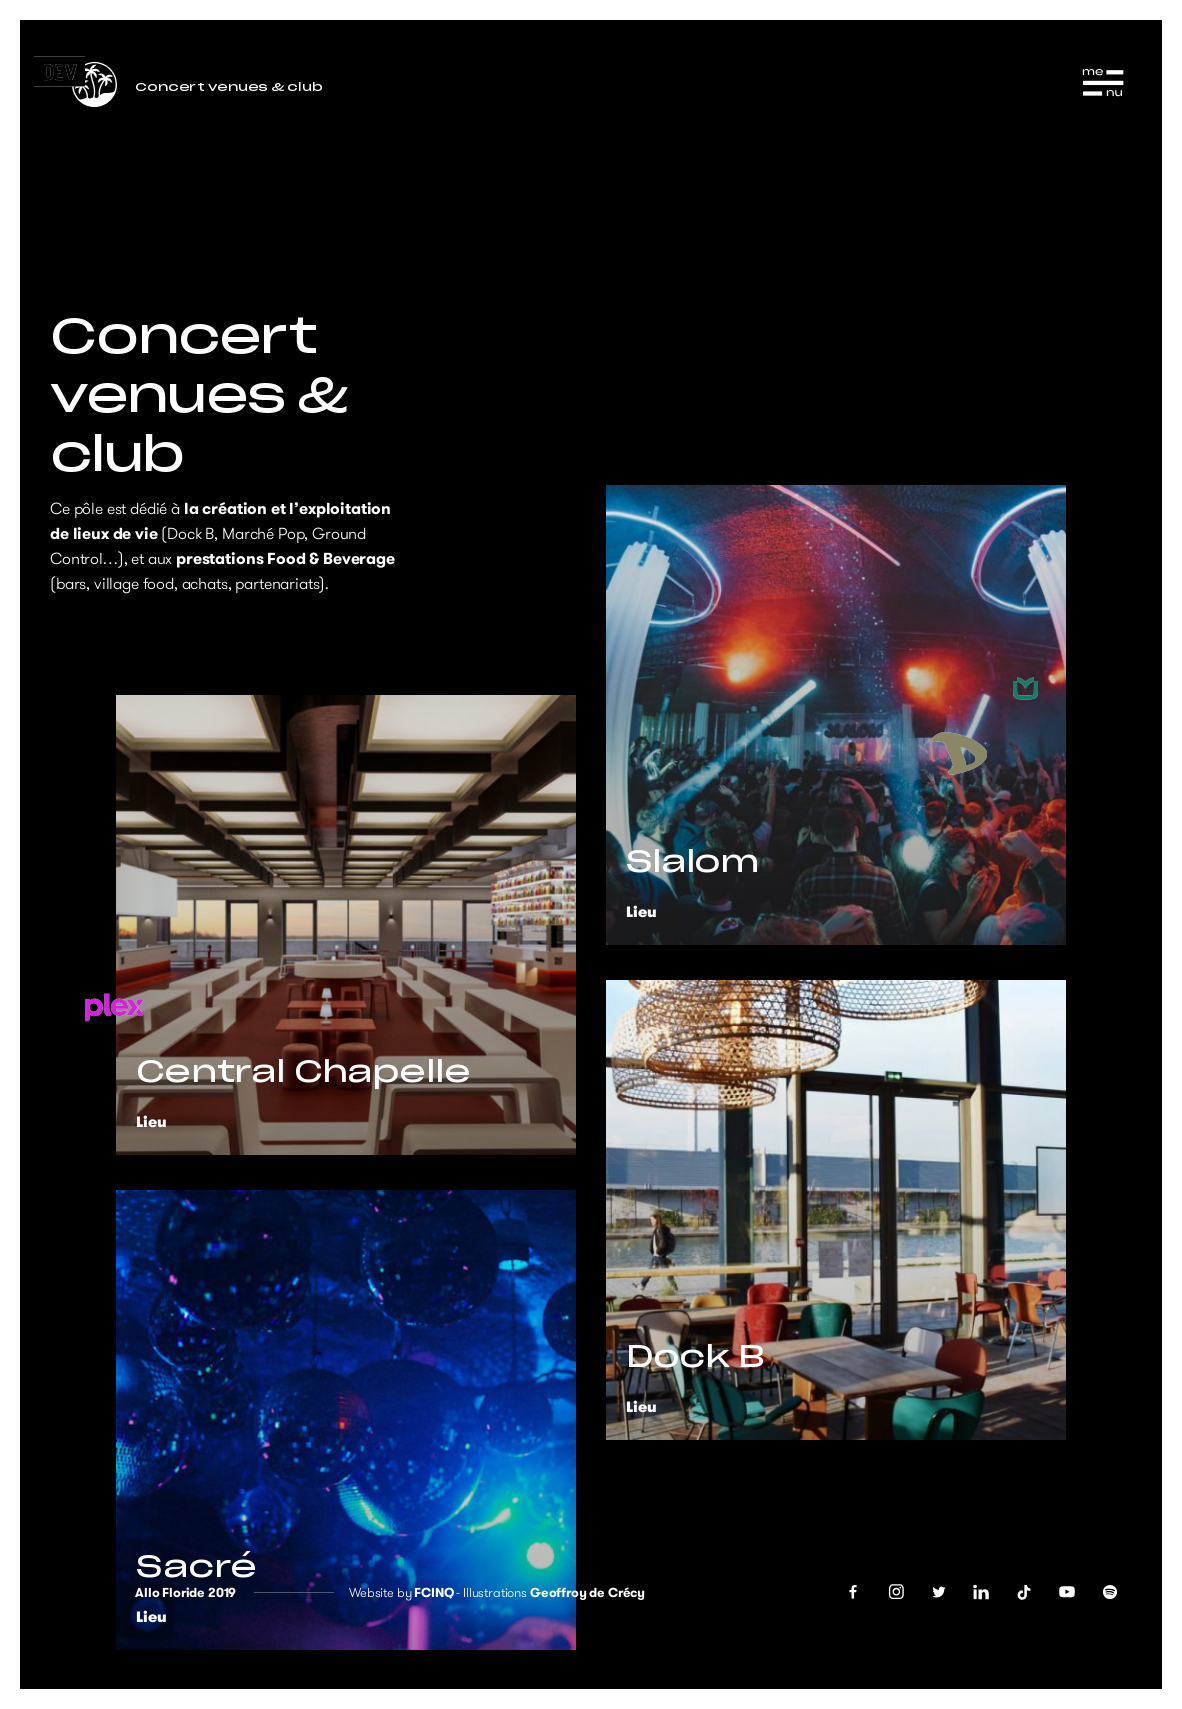 The height and width of the screenshot is (1709, 1182). What do you see at coordinates (1025, 688) in the screenshot?
I see `knowledgebase app or service logo` at bounding box center [1025, 688].